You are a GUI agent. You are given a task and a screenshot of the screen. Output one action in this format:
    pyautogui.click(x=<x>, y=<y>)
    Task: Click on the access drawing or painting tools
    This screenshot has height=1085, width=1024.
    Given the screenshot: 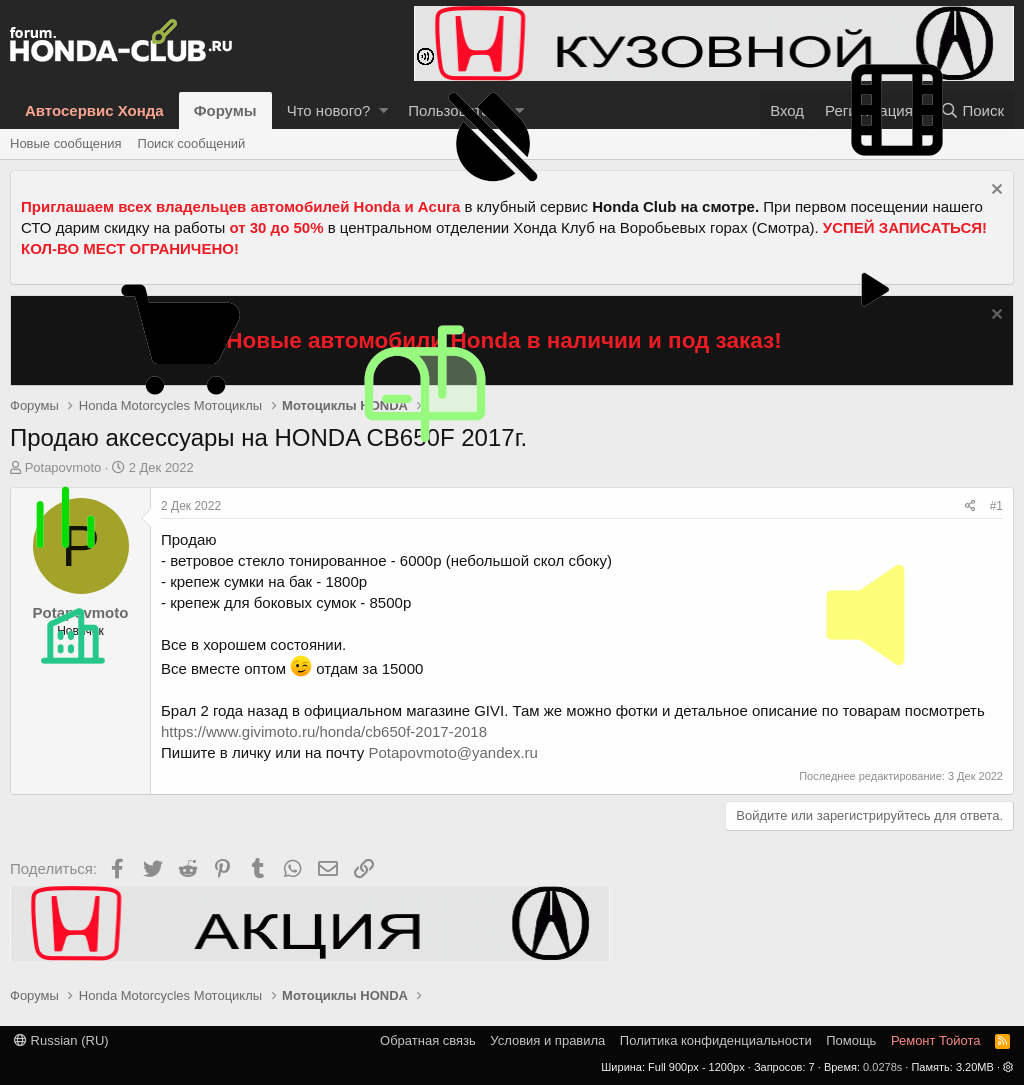 What is the action you would take?
    pyautogui.click(x=164, y=31)
    